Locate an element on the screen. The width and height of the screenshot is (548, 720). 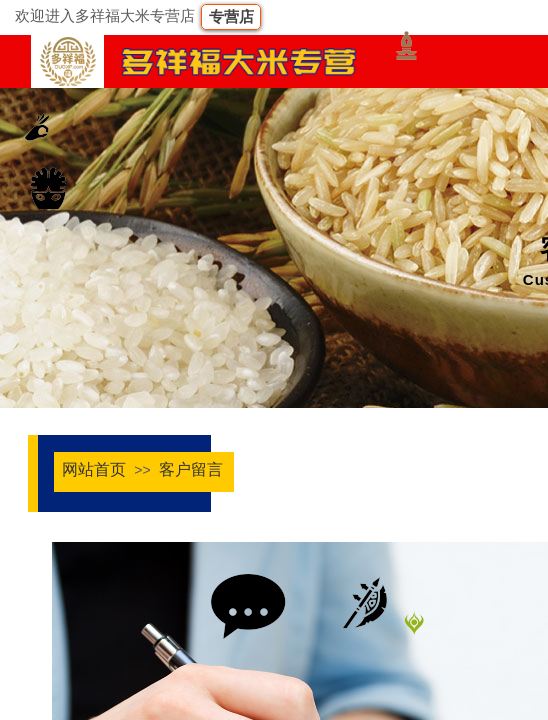
access brain training or cognitive games is located at coordinates (47, 188).